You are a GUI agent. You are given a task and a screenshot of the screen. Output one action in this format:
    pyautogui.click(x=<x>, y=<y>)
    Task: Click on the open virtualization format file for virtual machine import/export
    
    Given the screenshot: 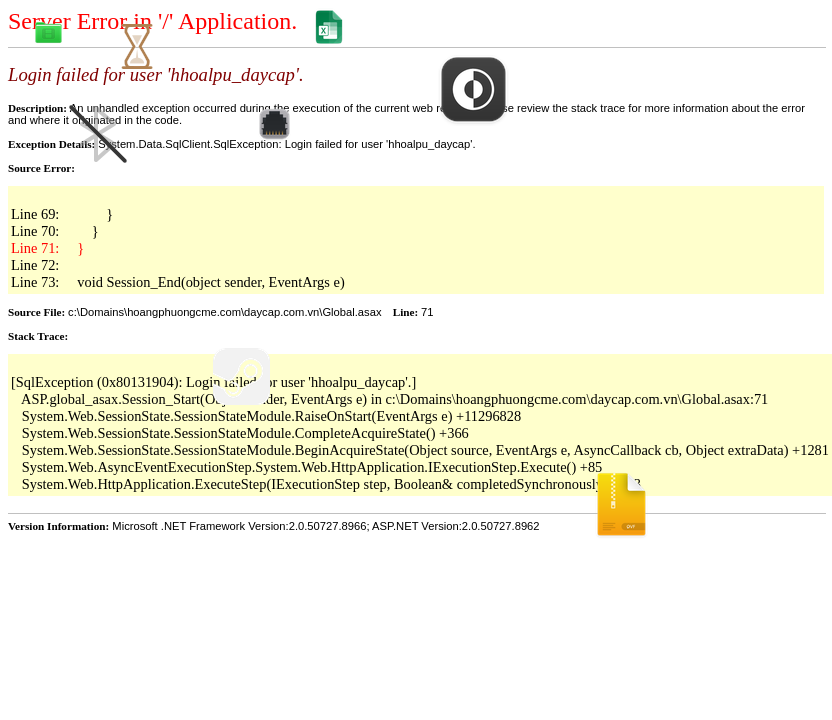 What is the action you would take?
    pyautogui.click(x=621, y=505)
    